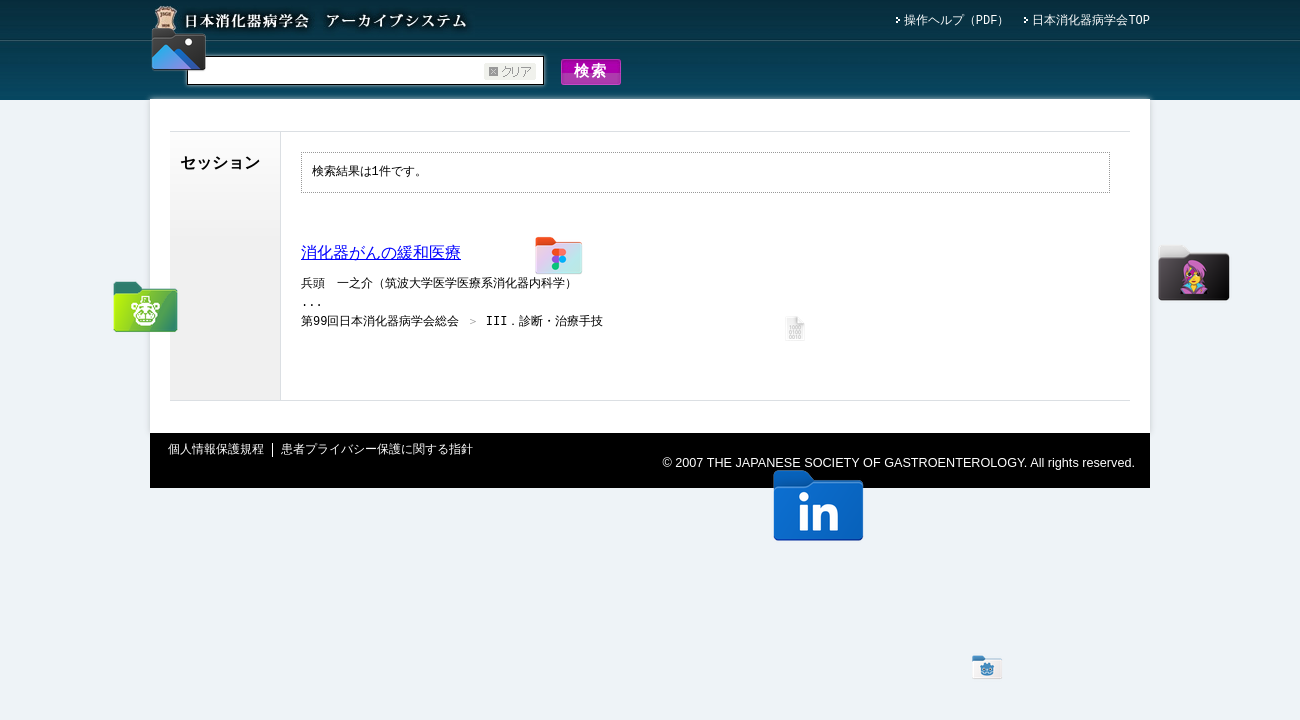 Image resolution: width=1300 pixels, height=720 pixels. Describe the element at coordinates (178, 50) in the screenshot. I see `open pictures folder` at that location.